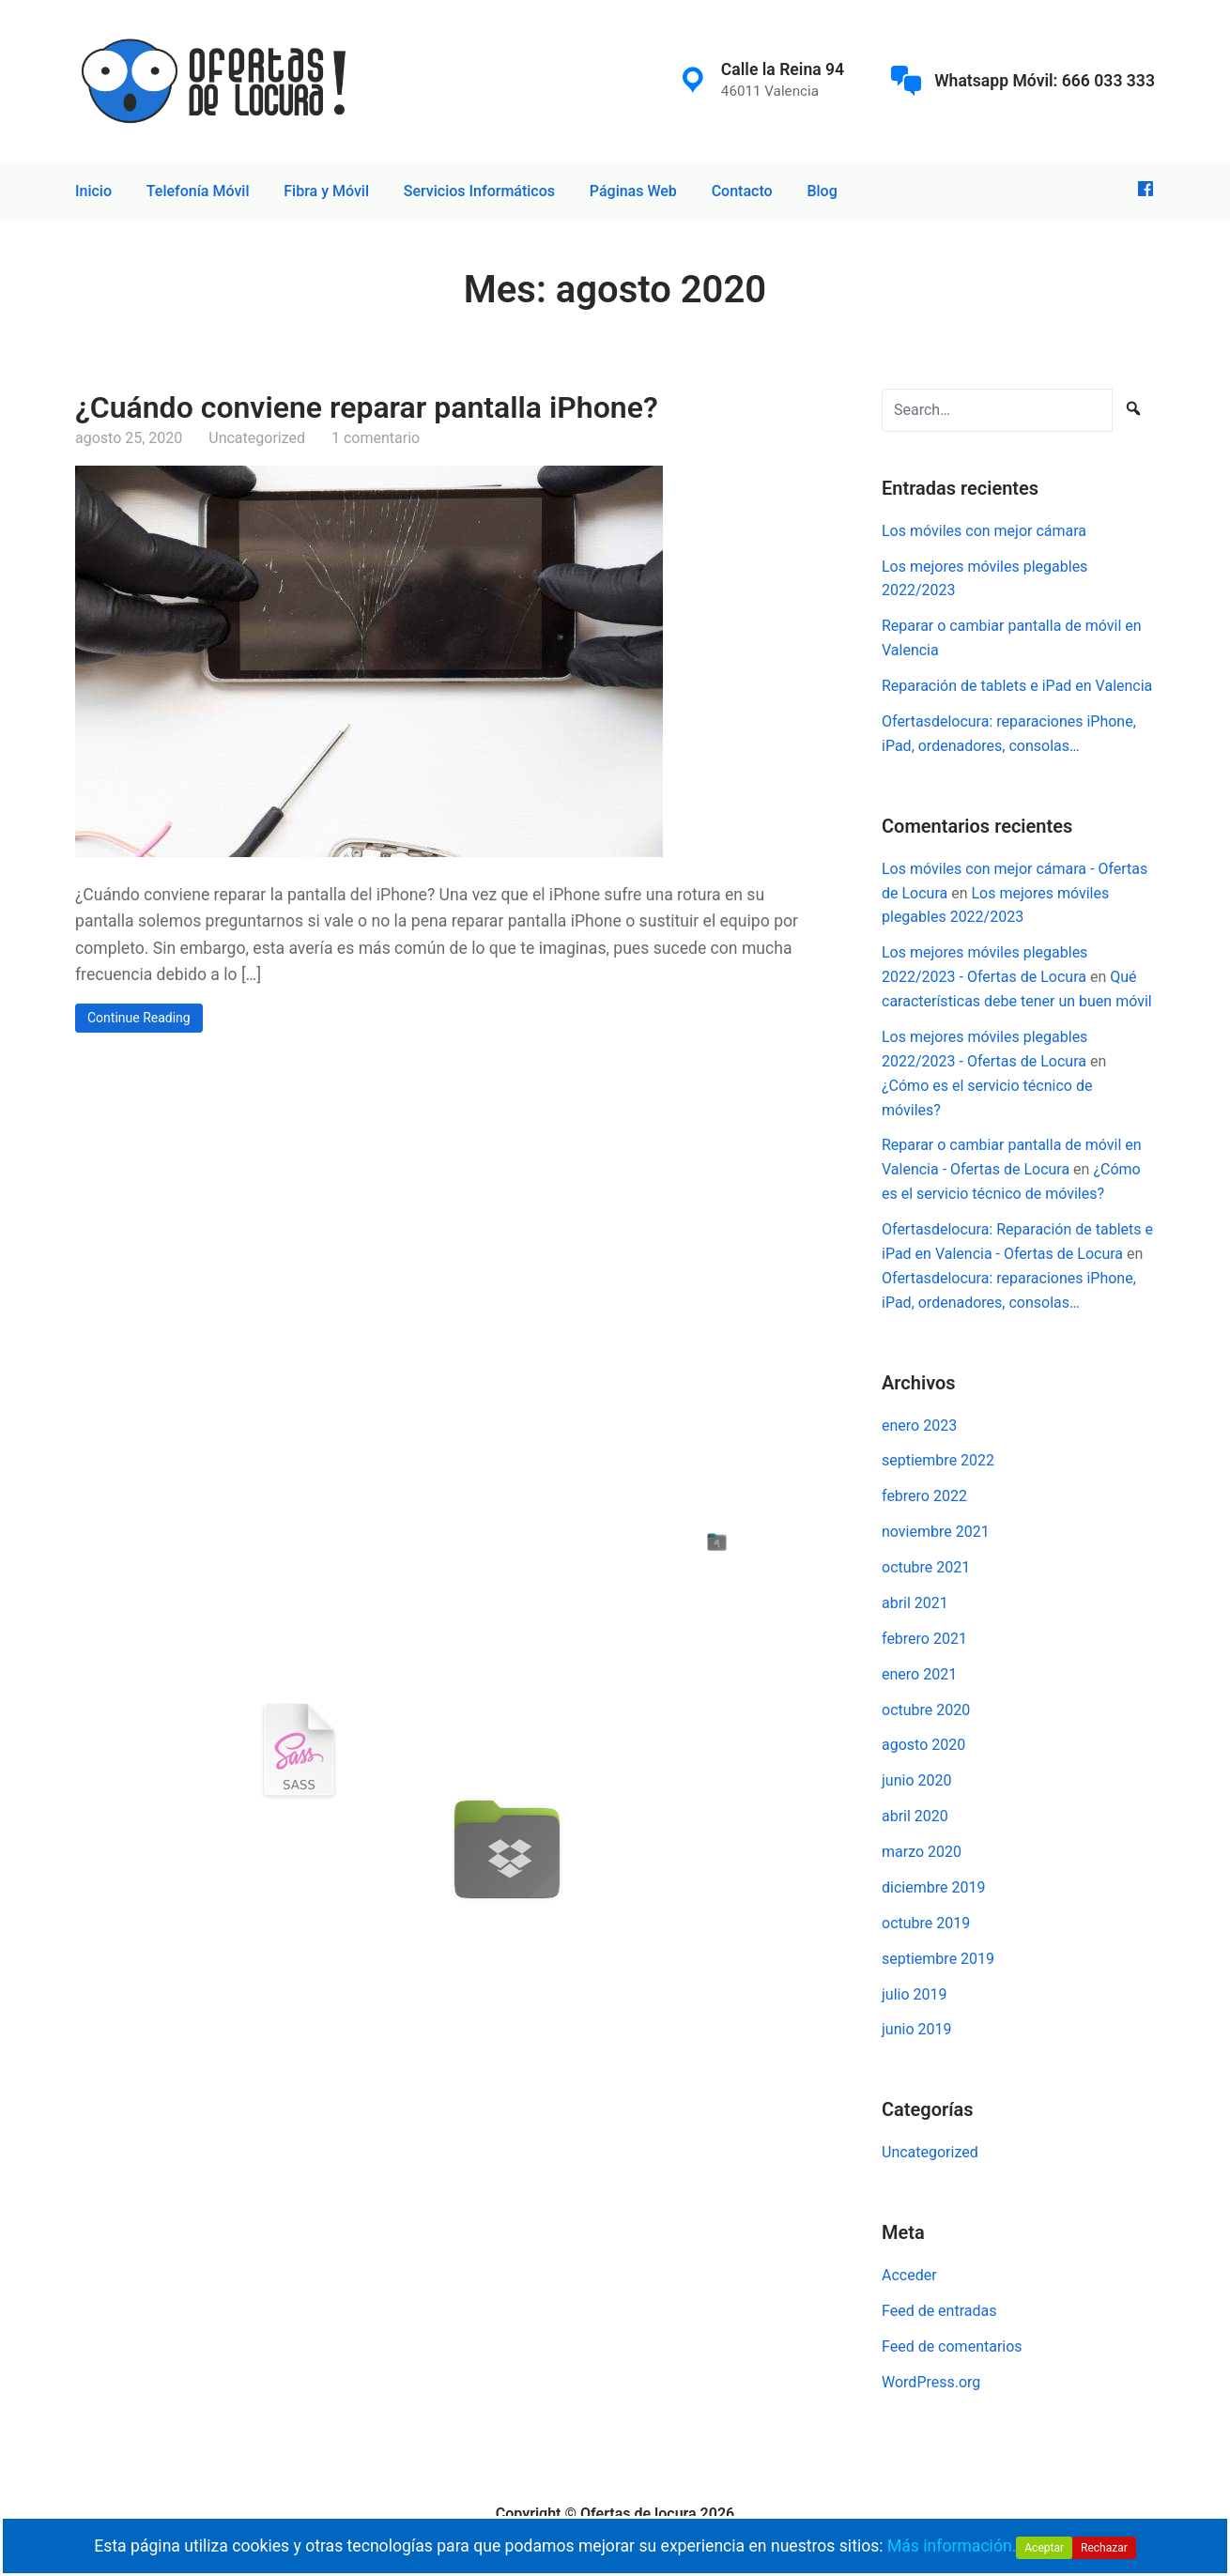 This screenshot has height=2576, width=1230. I want to click on open your dropbox folder, so click(507, 1849).